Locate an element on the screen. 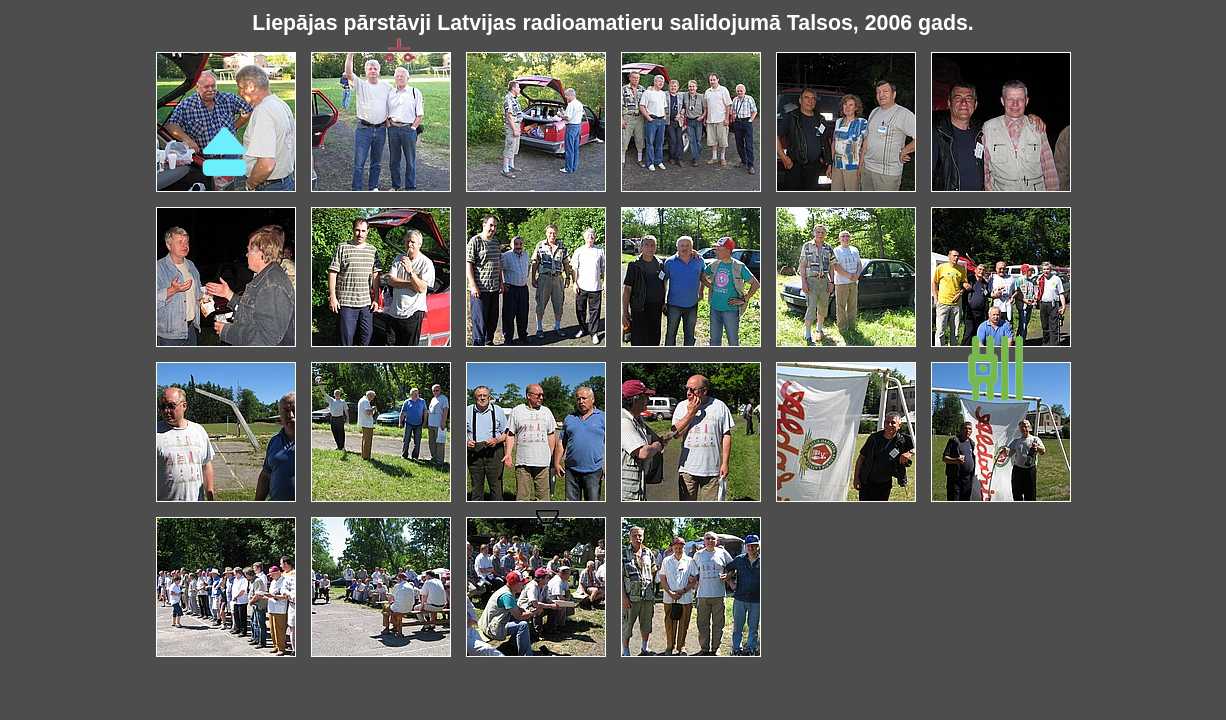 The image size is (1226, 720). represents a pushbutton component in a circuit diagram is located at coordinates (399, 50).